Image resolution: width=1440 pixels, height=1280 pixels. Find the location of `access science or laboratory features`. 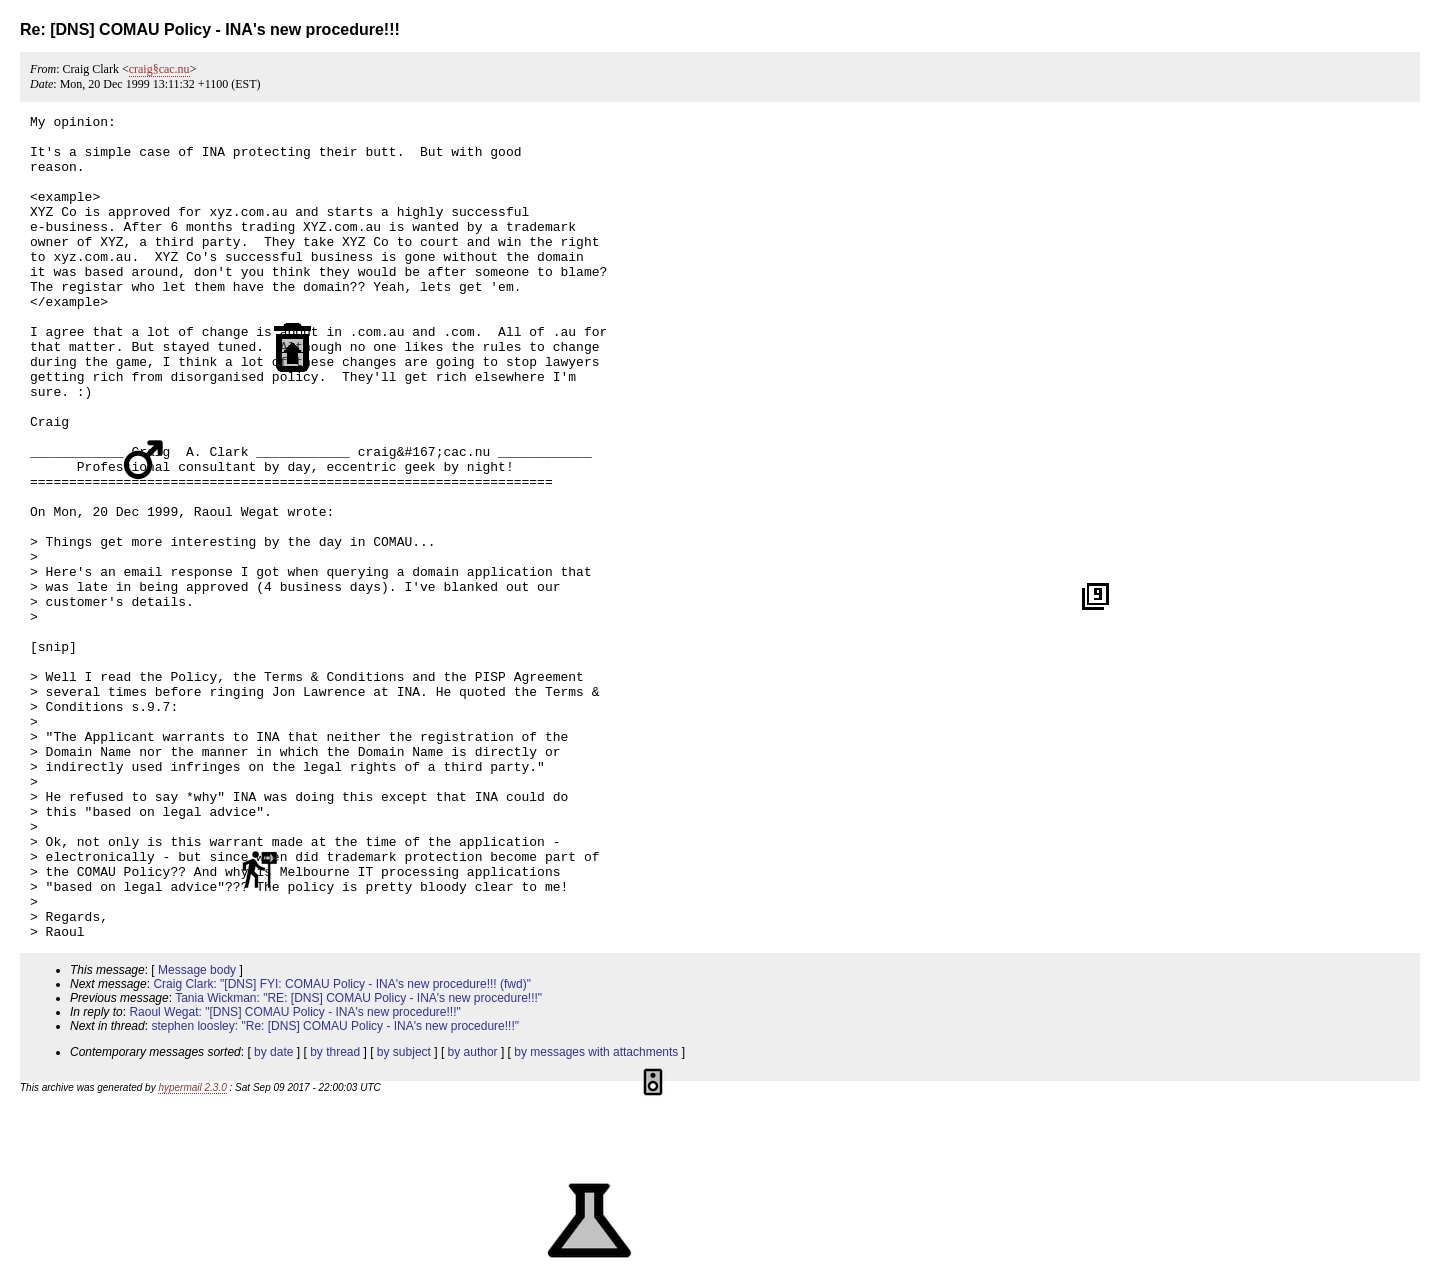

access science or laboratory features is located at coordinates (589, 1220).